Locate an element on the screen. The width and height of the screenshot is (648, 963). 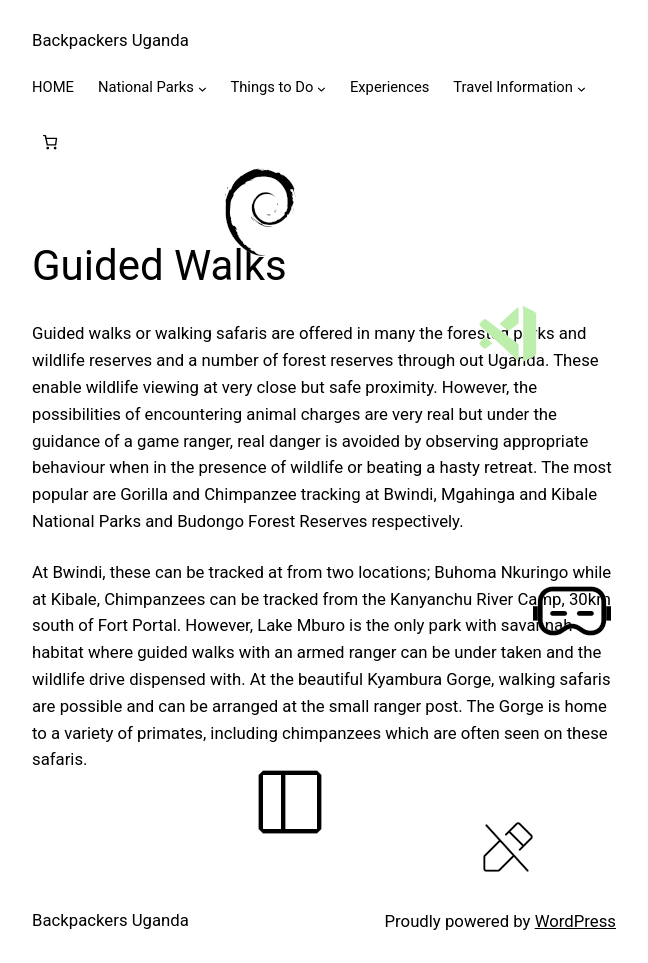
editing is disabled is located at coordinates (507, 848).